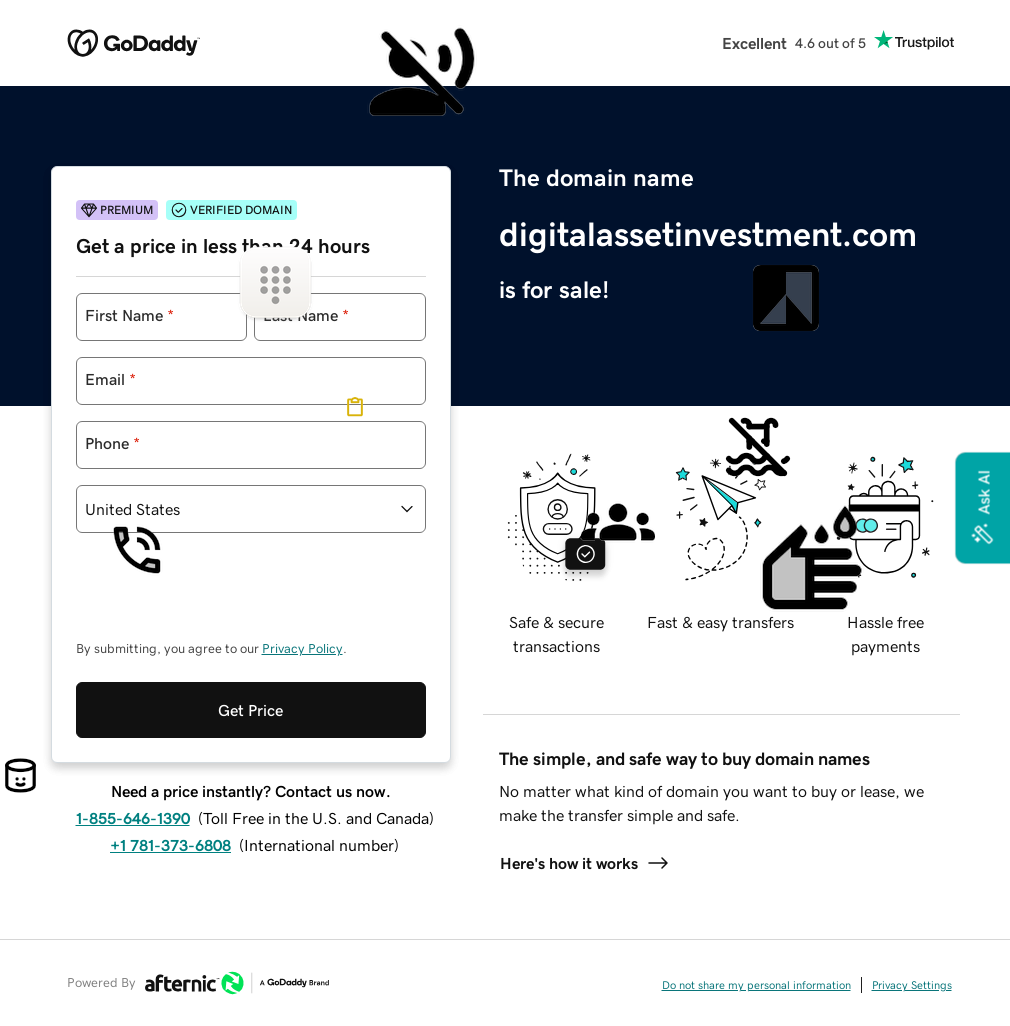 This screenshot has height=1026, width=1010. What do you see at coordinates (137, 550) in the screenshot?
I see `indicates an active phone call in progress` at bounding box center [137, 550].